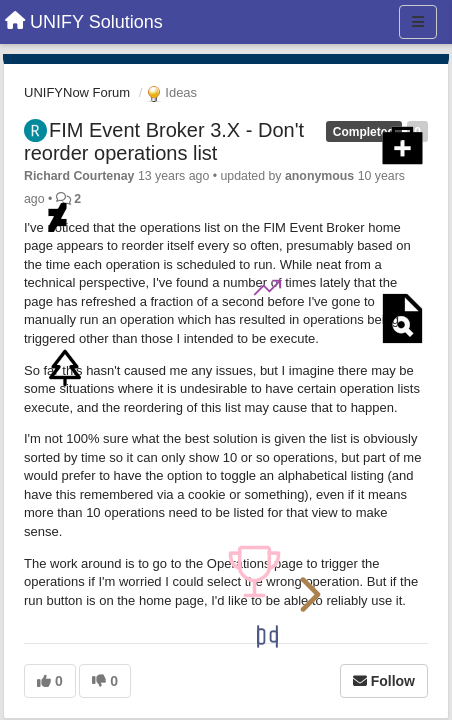 The height and width of the screenshot is (720, 452). I want to click on deviantart logo, so click(57, 217).